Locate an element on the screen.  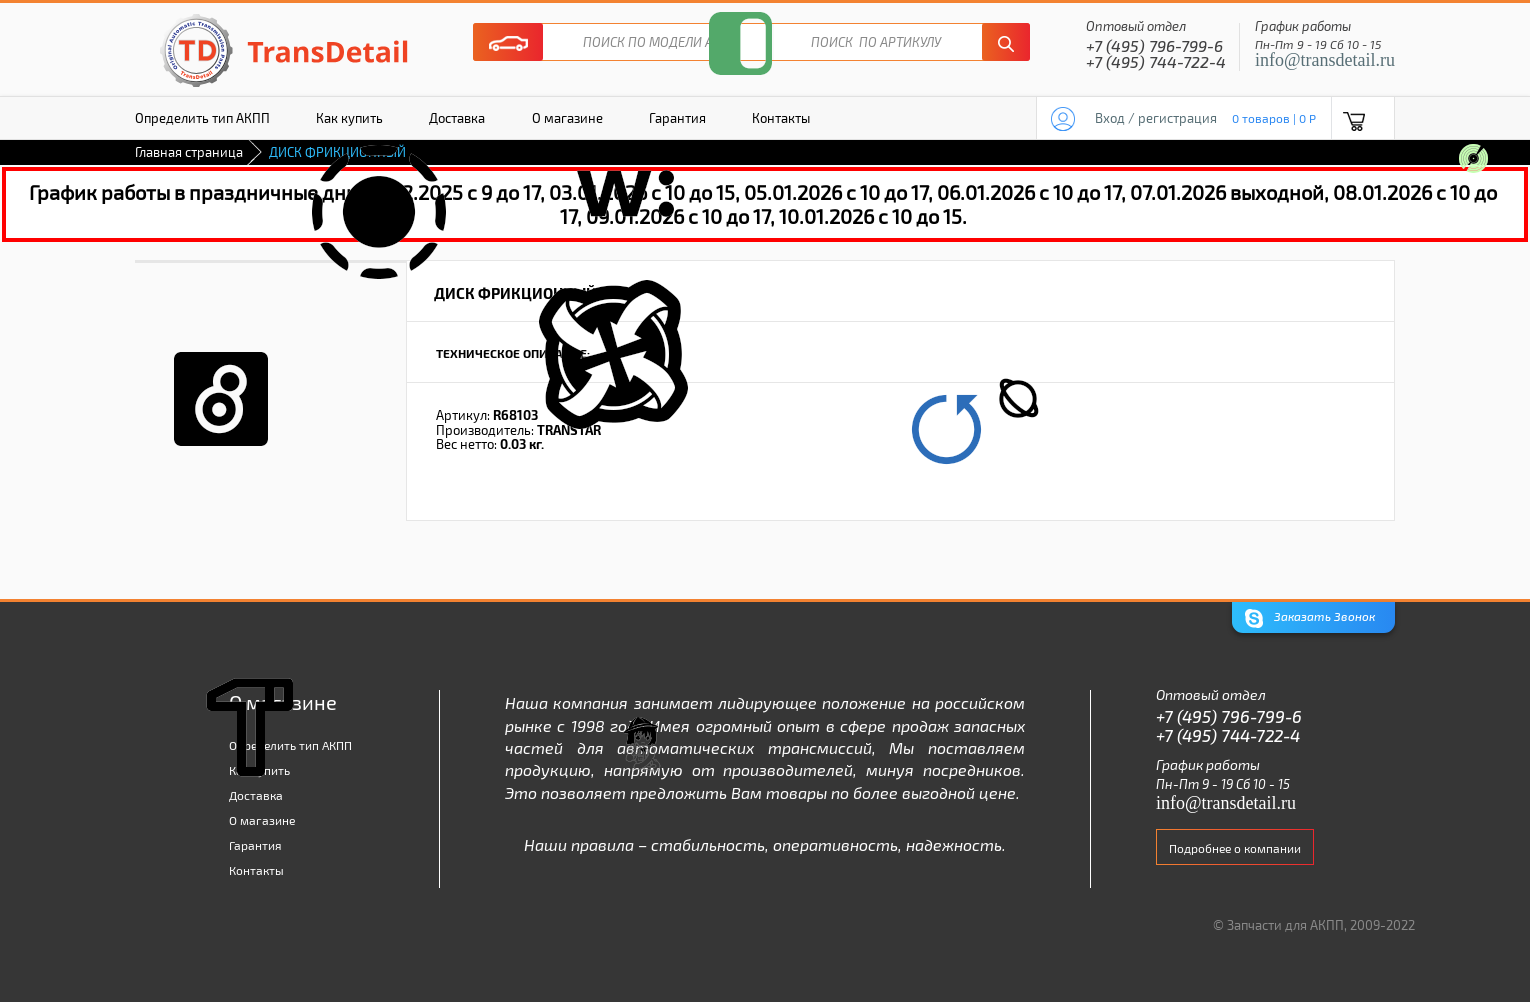
explore global or worldwide content is located at coordinates (1018, 399).